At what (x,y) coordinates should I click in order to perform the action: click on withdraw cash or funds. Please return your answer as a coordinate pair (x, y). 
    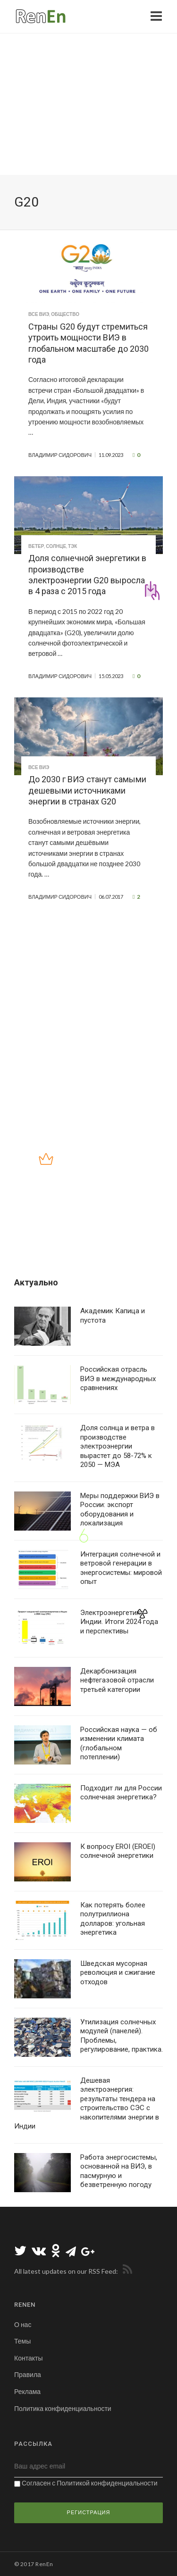
    Looking at the image, I should click on (151, 590).